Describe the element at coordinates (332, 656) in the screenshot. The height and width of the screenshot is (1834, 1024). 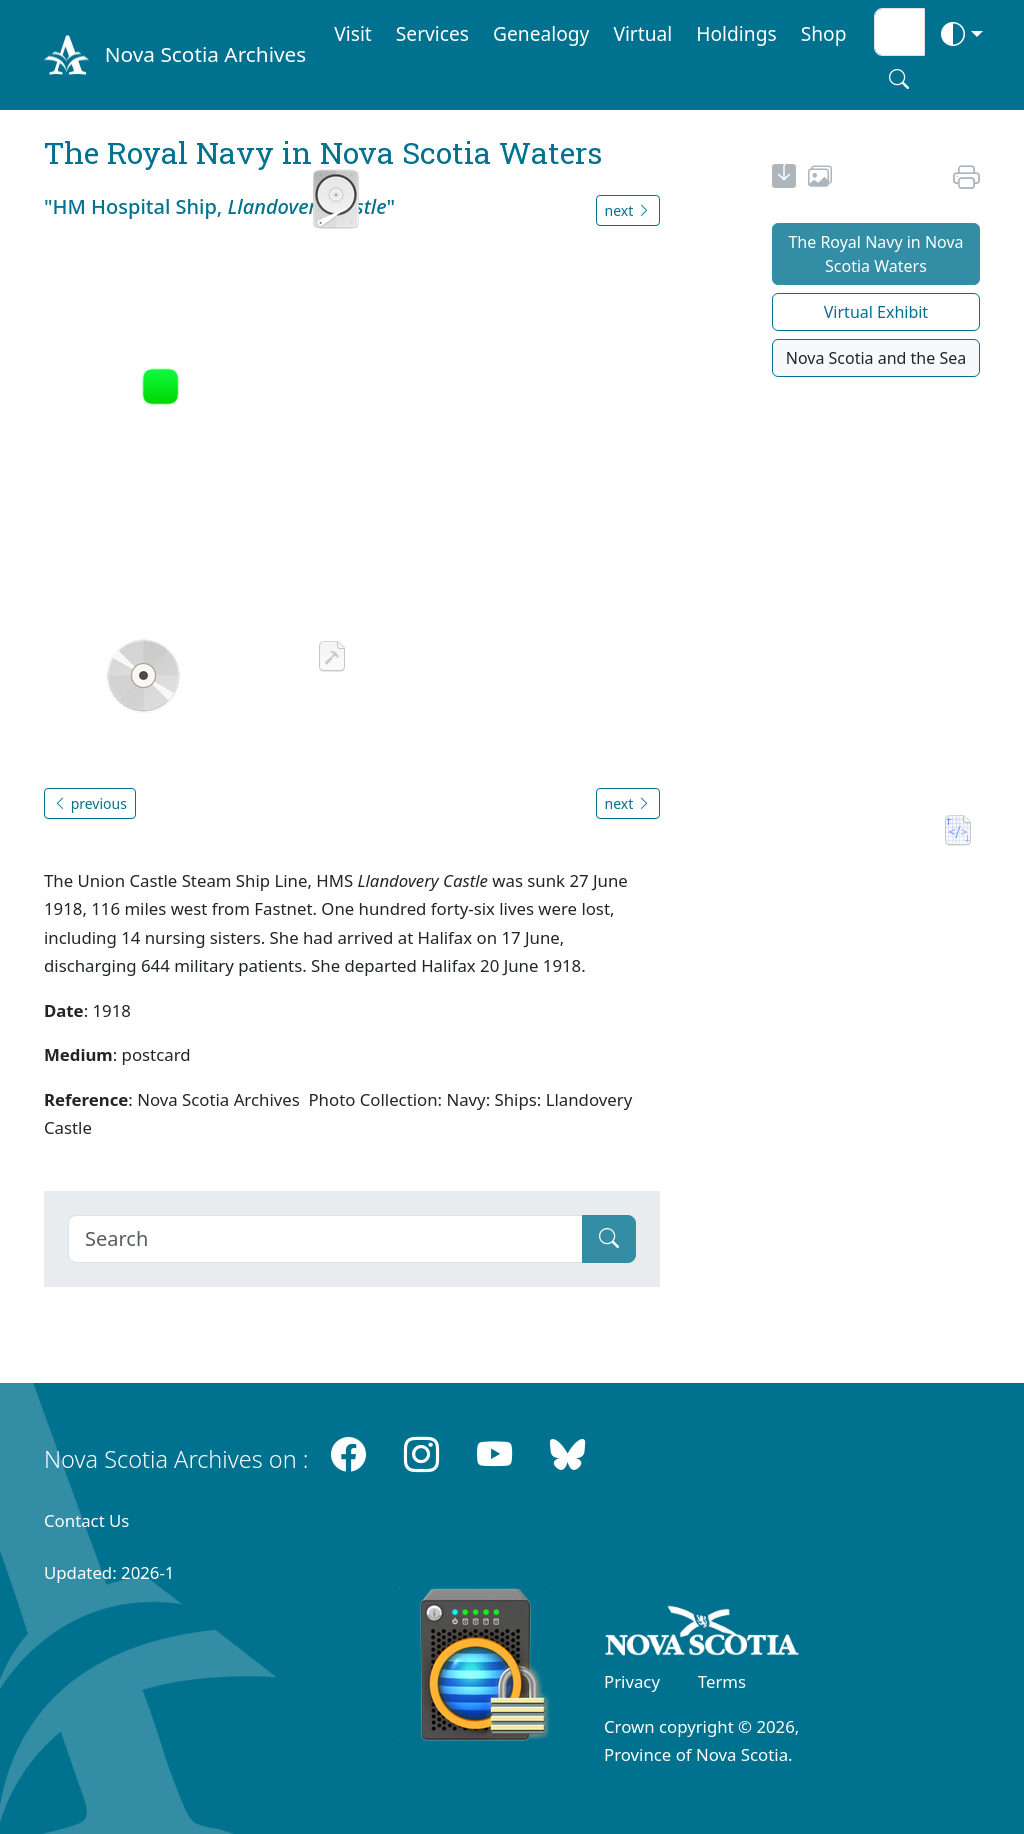
I see `indicates a CMake configuration file` at that location.